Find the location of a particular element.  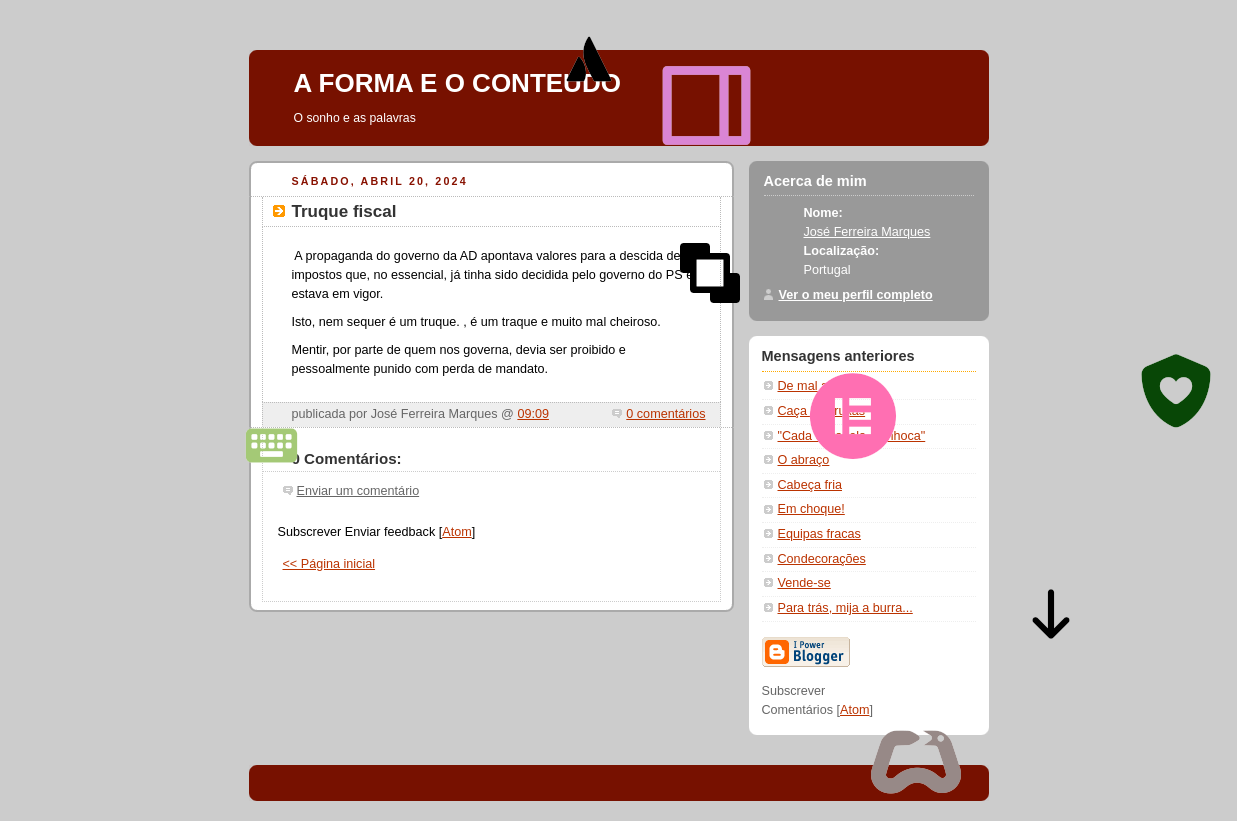

visit wiki.gg website is located at coordinates (916, 762).